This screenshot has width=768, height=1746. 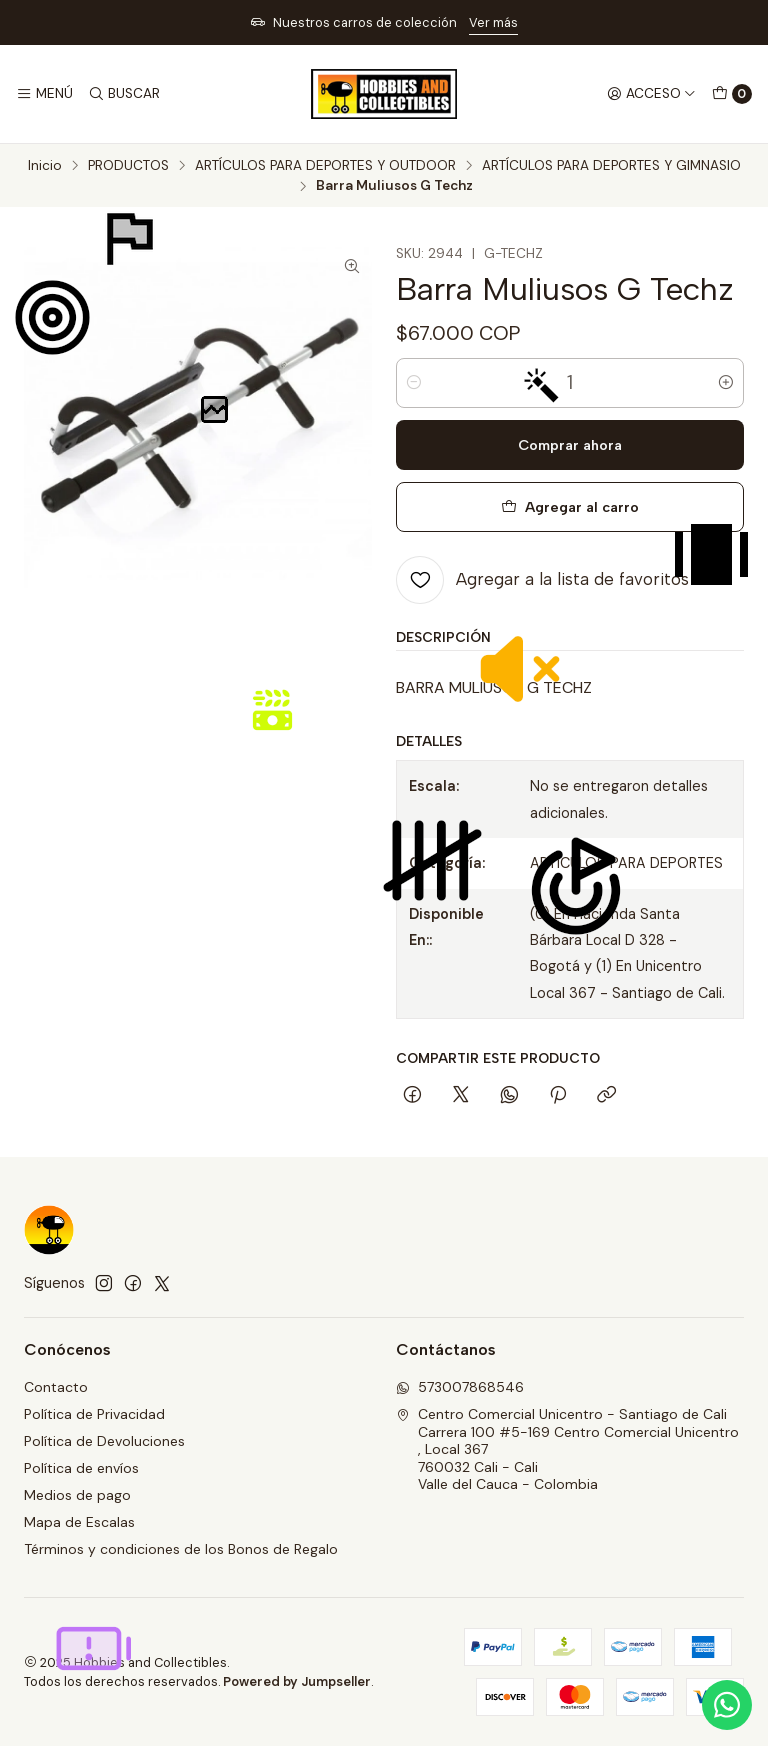 What do you see at coordinates (541, 385) in the screenshot?
I see `apply auto-enhance or magic adjustments` at bounding box center [541, 385].